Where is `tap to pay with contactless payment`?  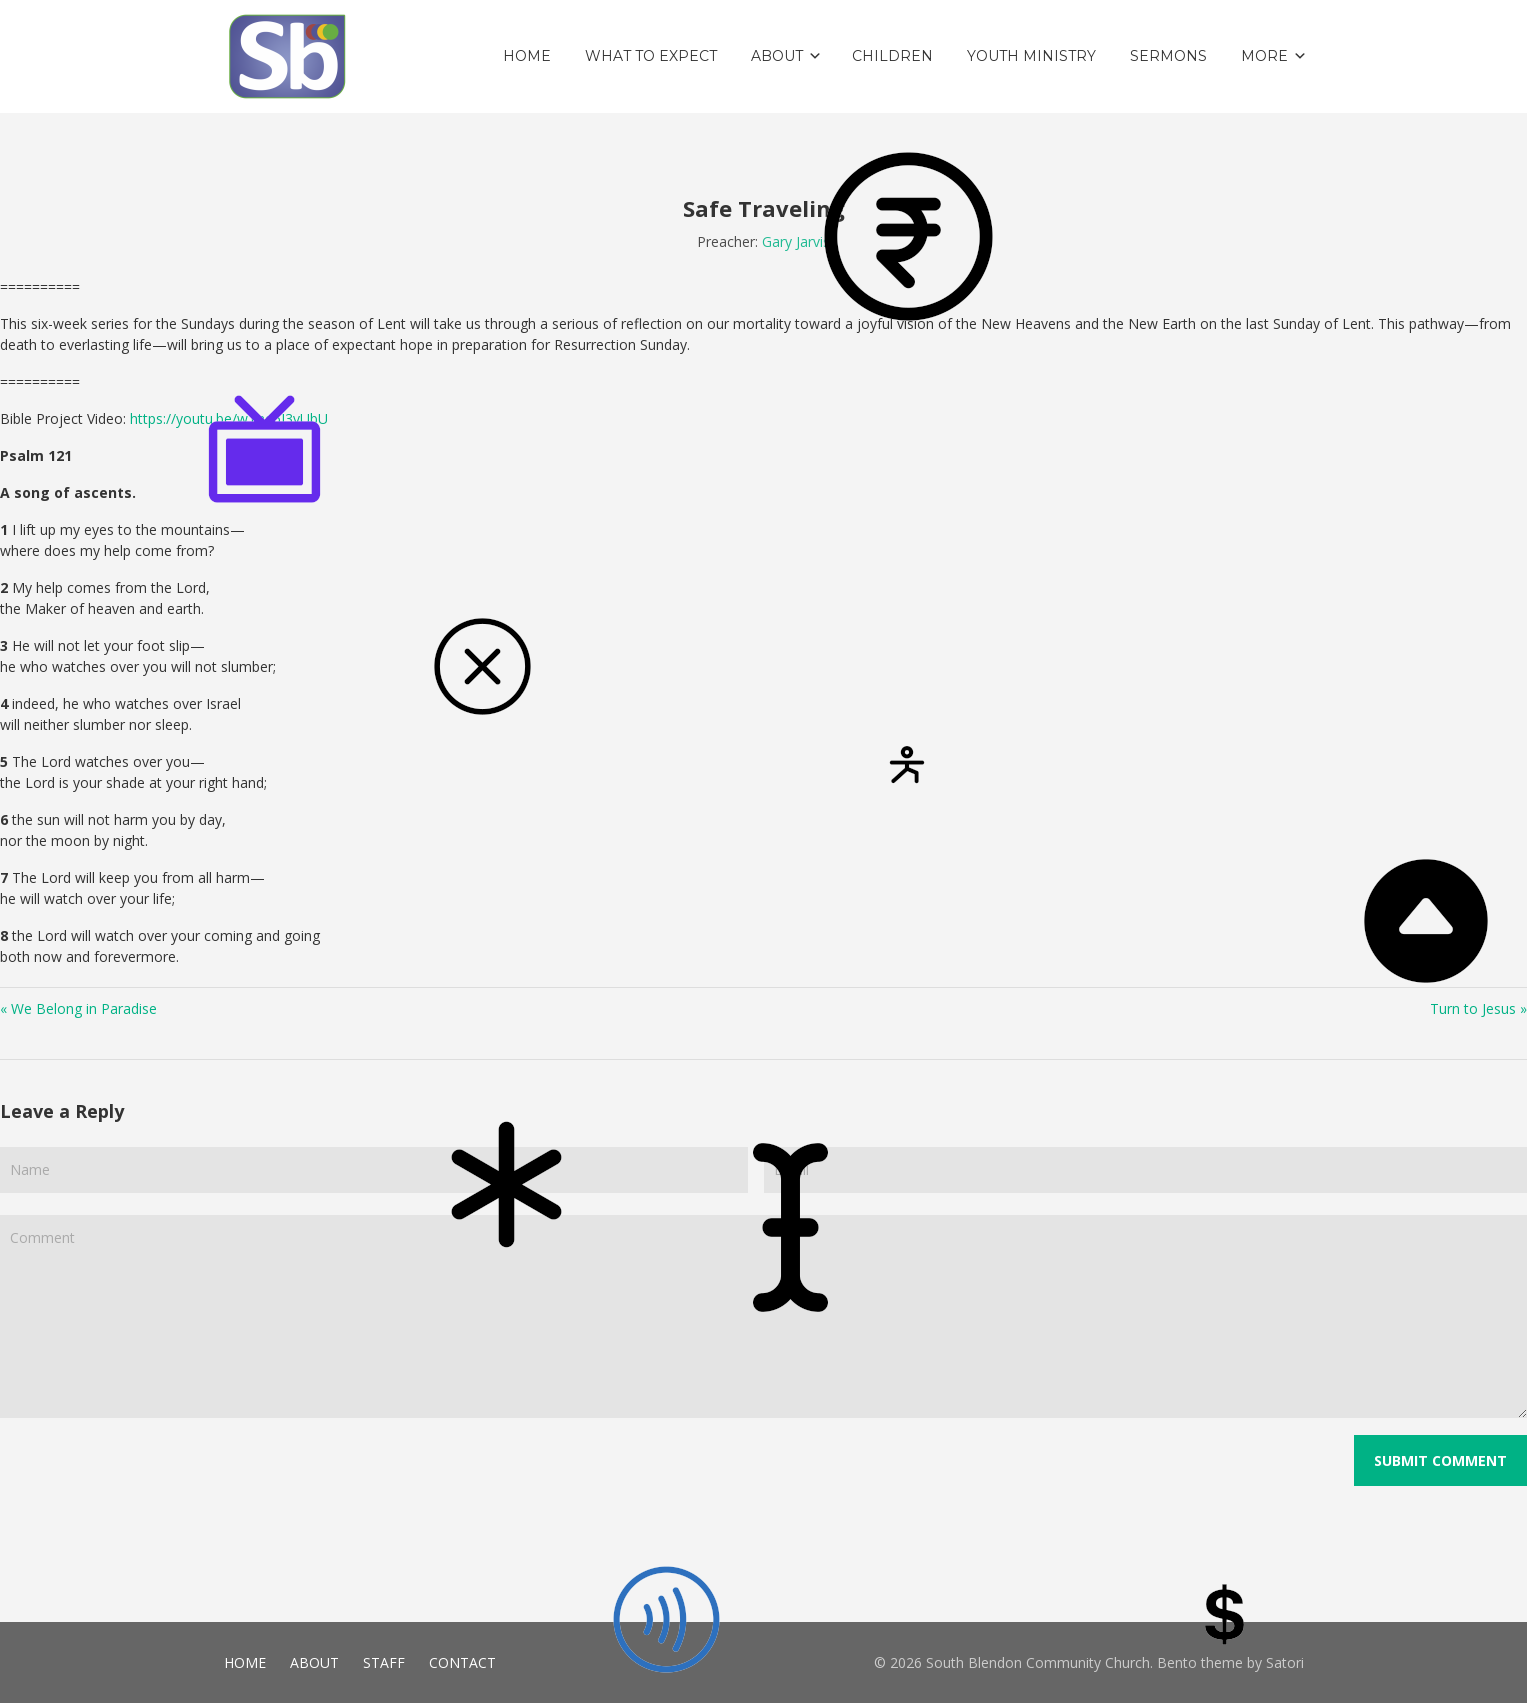
tap to pay with contactless payment is located at coordinates (666, 1619).